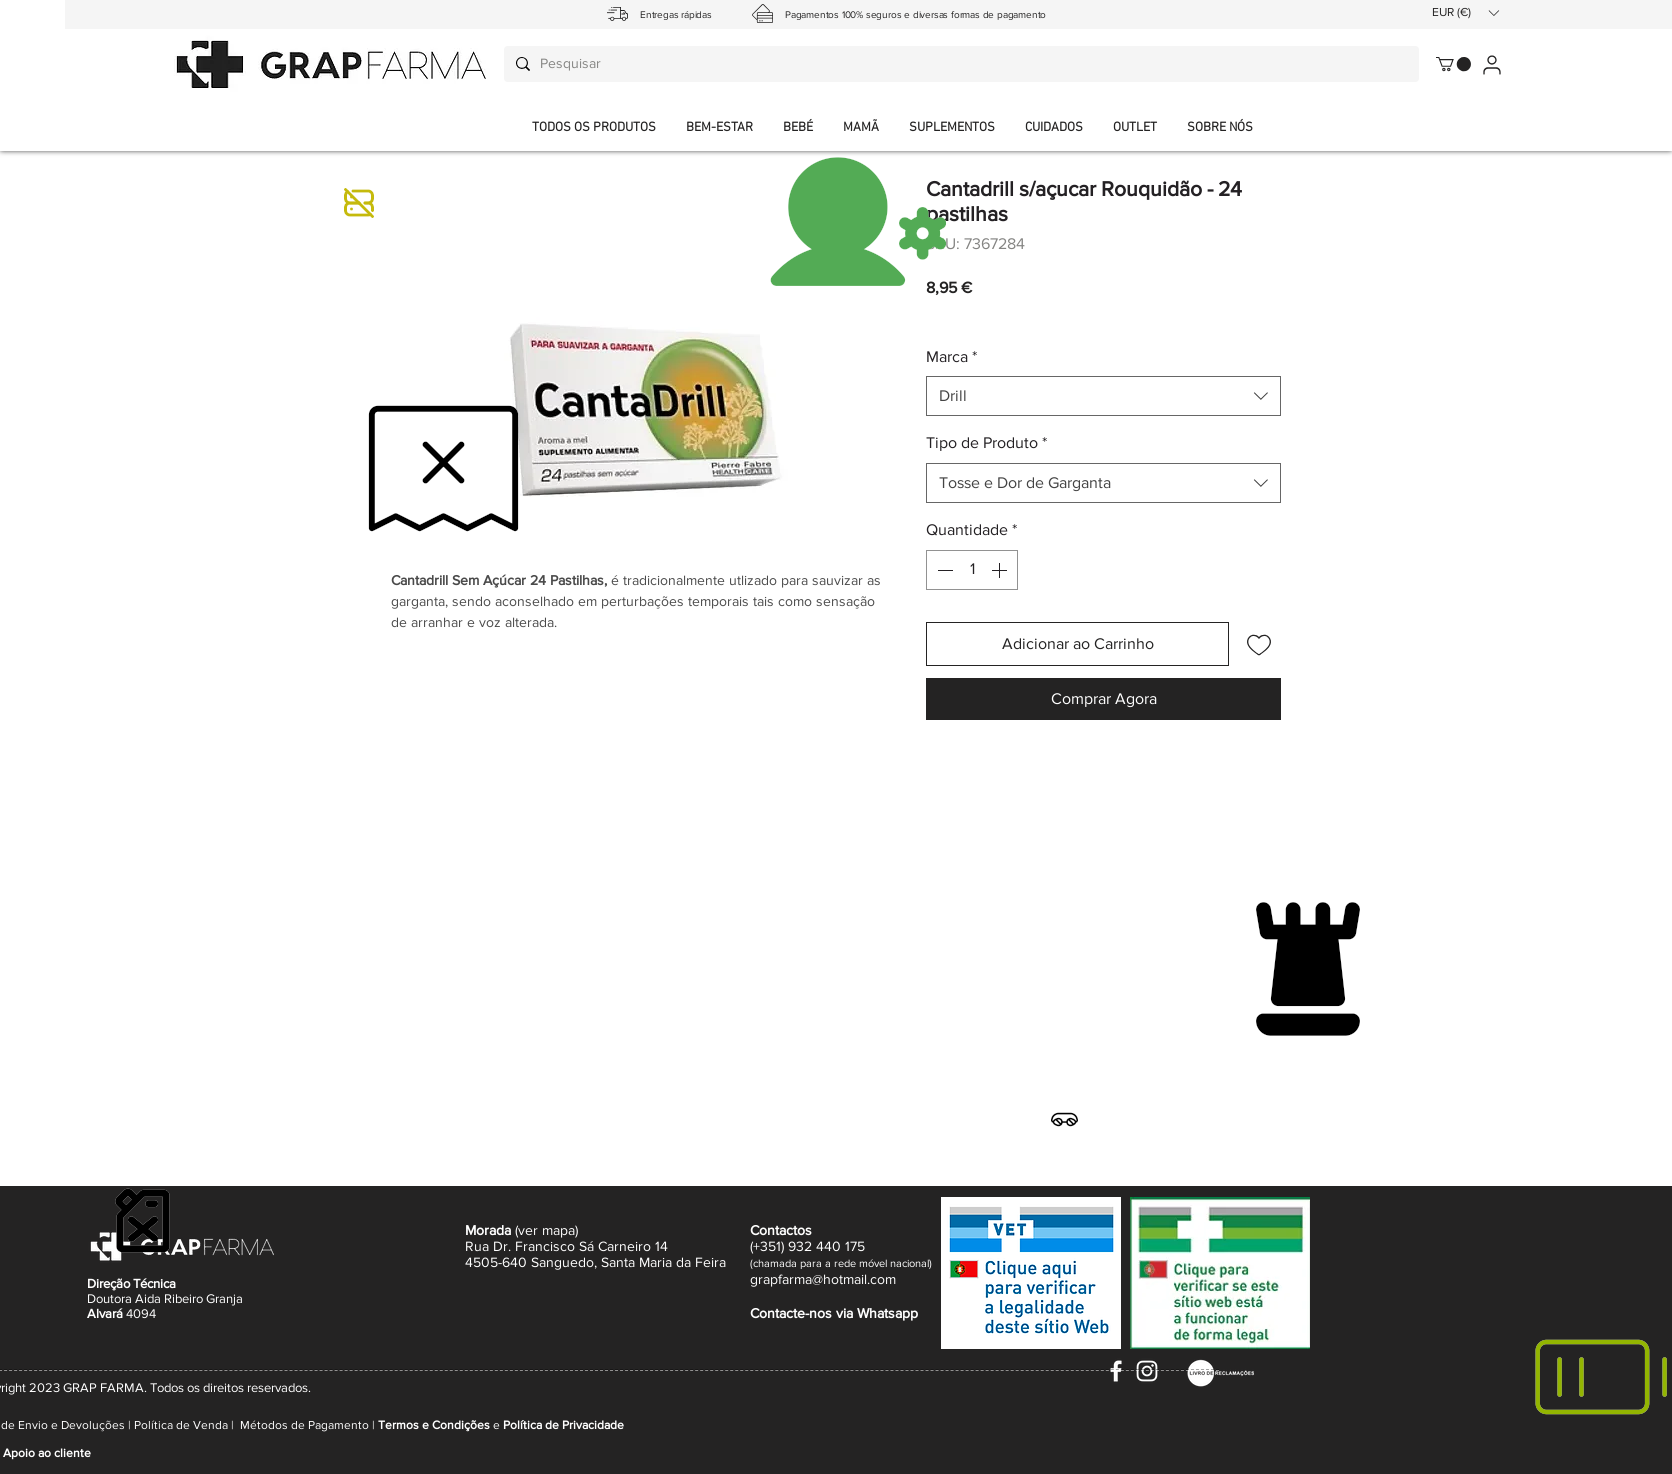 The width and height of the screenshot is (1672, 1474). I want to click on cancel or void a receipt, so click(443, 468).